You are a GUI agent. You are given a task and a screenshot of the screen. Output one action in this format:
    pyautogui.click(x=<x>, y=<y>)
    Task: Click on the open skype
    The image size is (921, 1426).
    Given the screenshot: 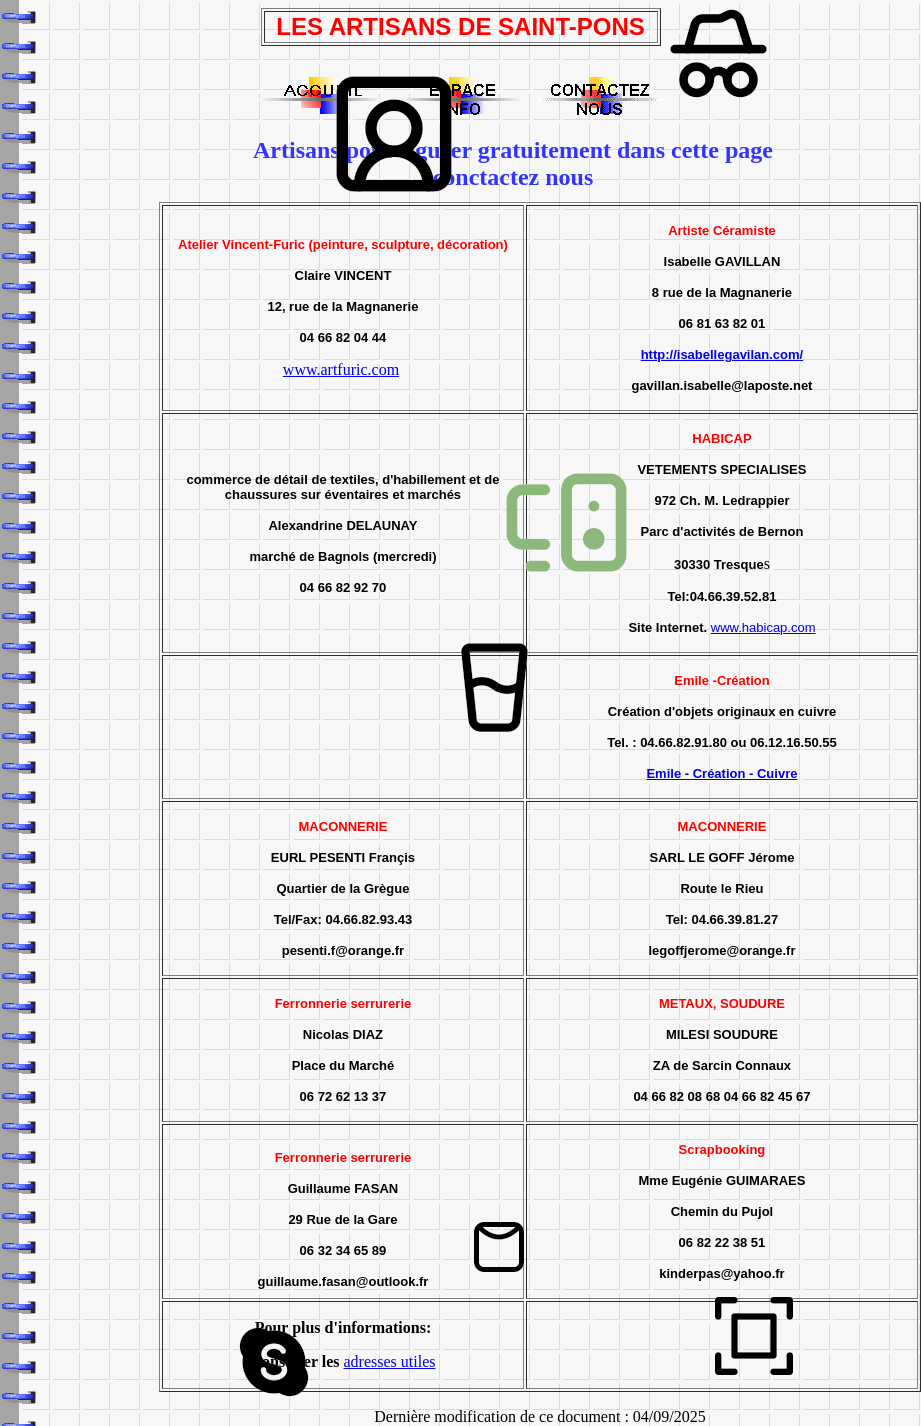 What is the action you would take?
    pyautogui.click(x=274, y=1362)
    